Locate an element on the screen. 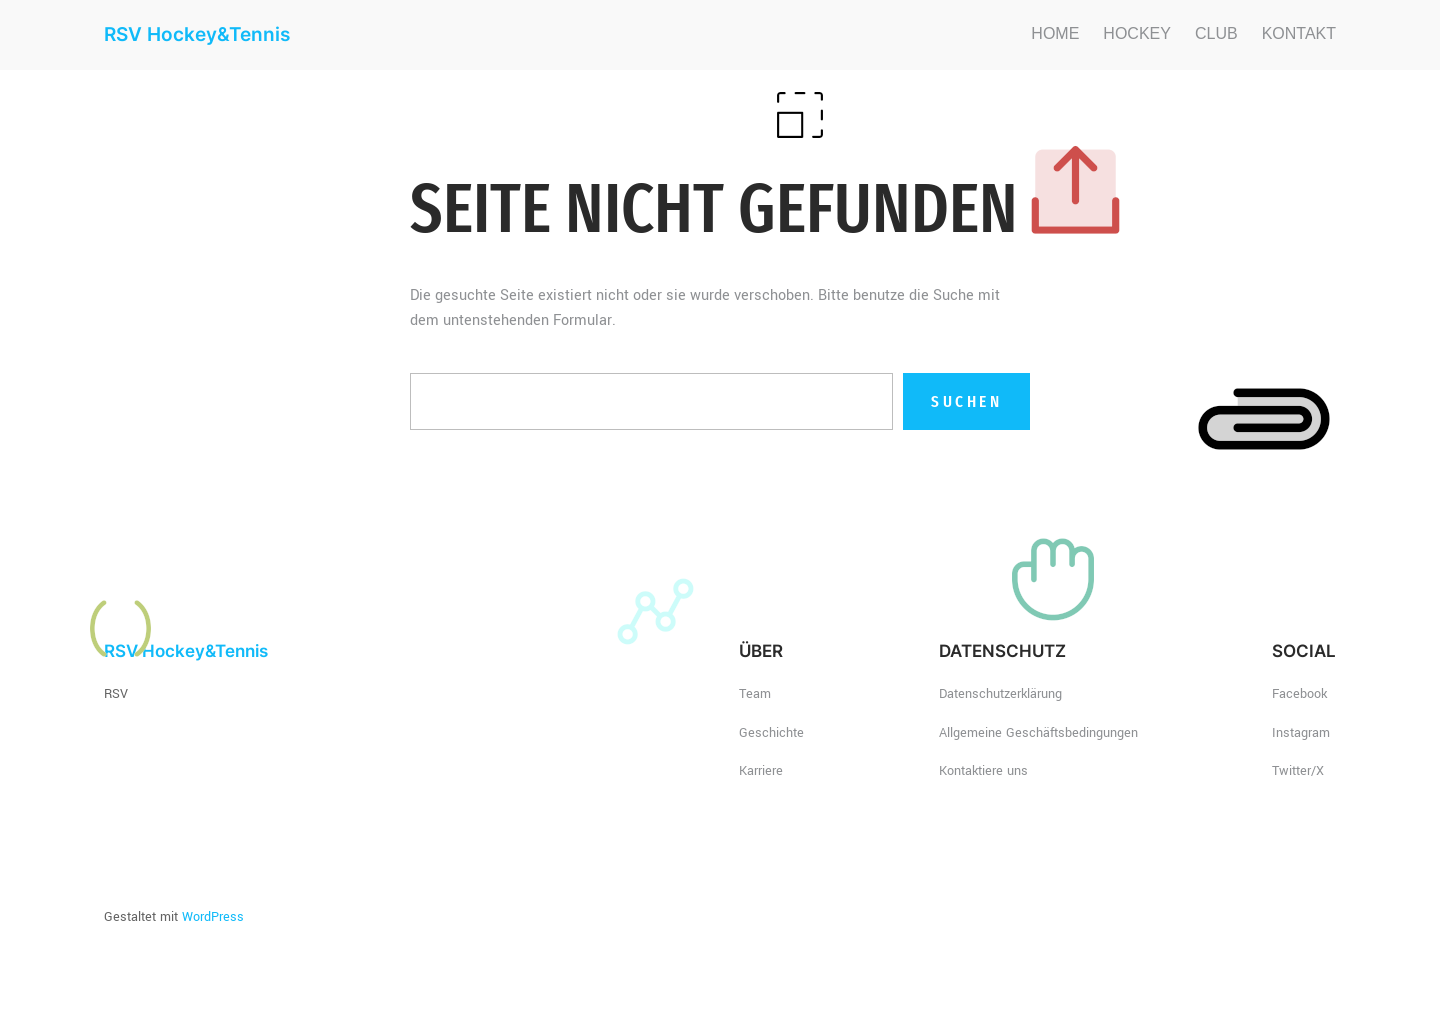 Image resolution: width=1440 pixels, height=1032 pixels. insert parentheses or grouping brackets is located at coordinates (120, 628).